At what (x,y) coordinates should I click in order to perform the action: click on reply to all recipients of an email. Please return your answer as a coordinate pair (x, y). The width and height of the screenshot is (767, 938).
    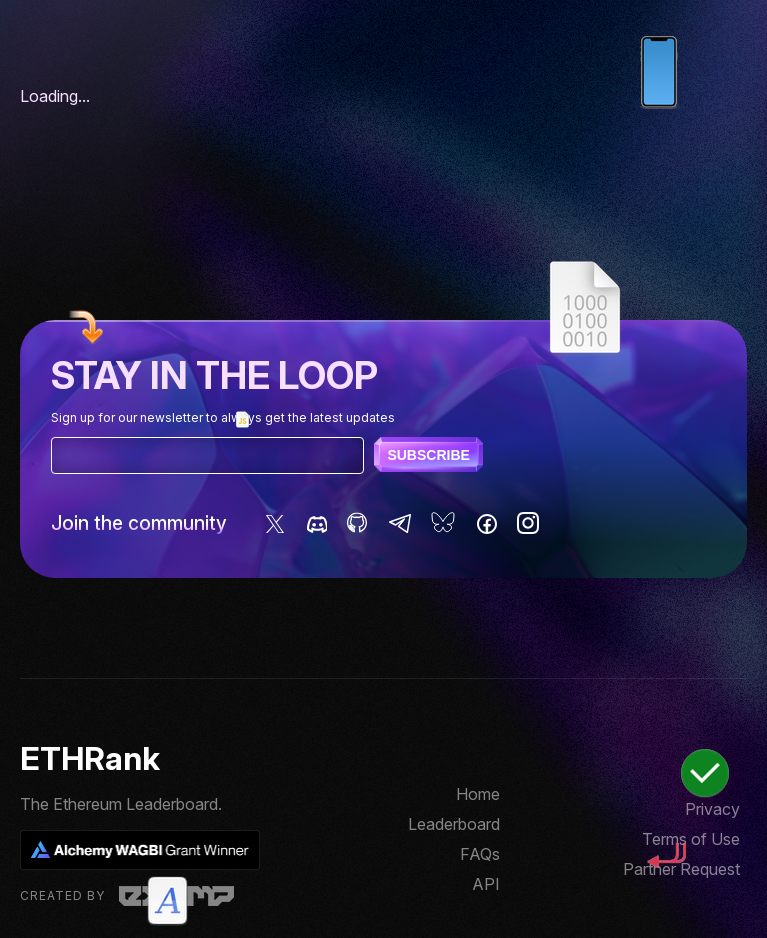
    Looking at the image, I should click on (666, 853).